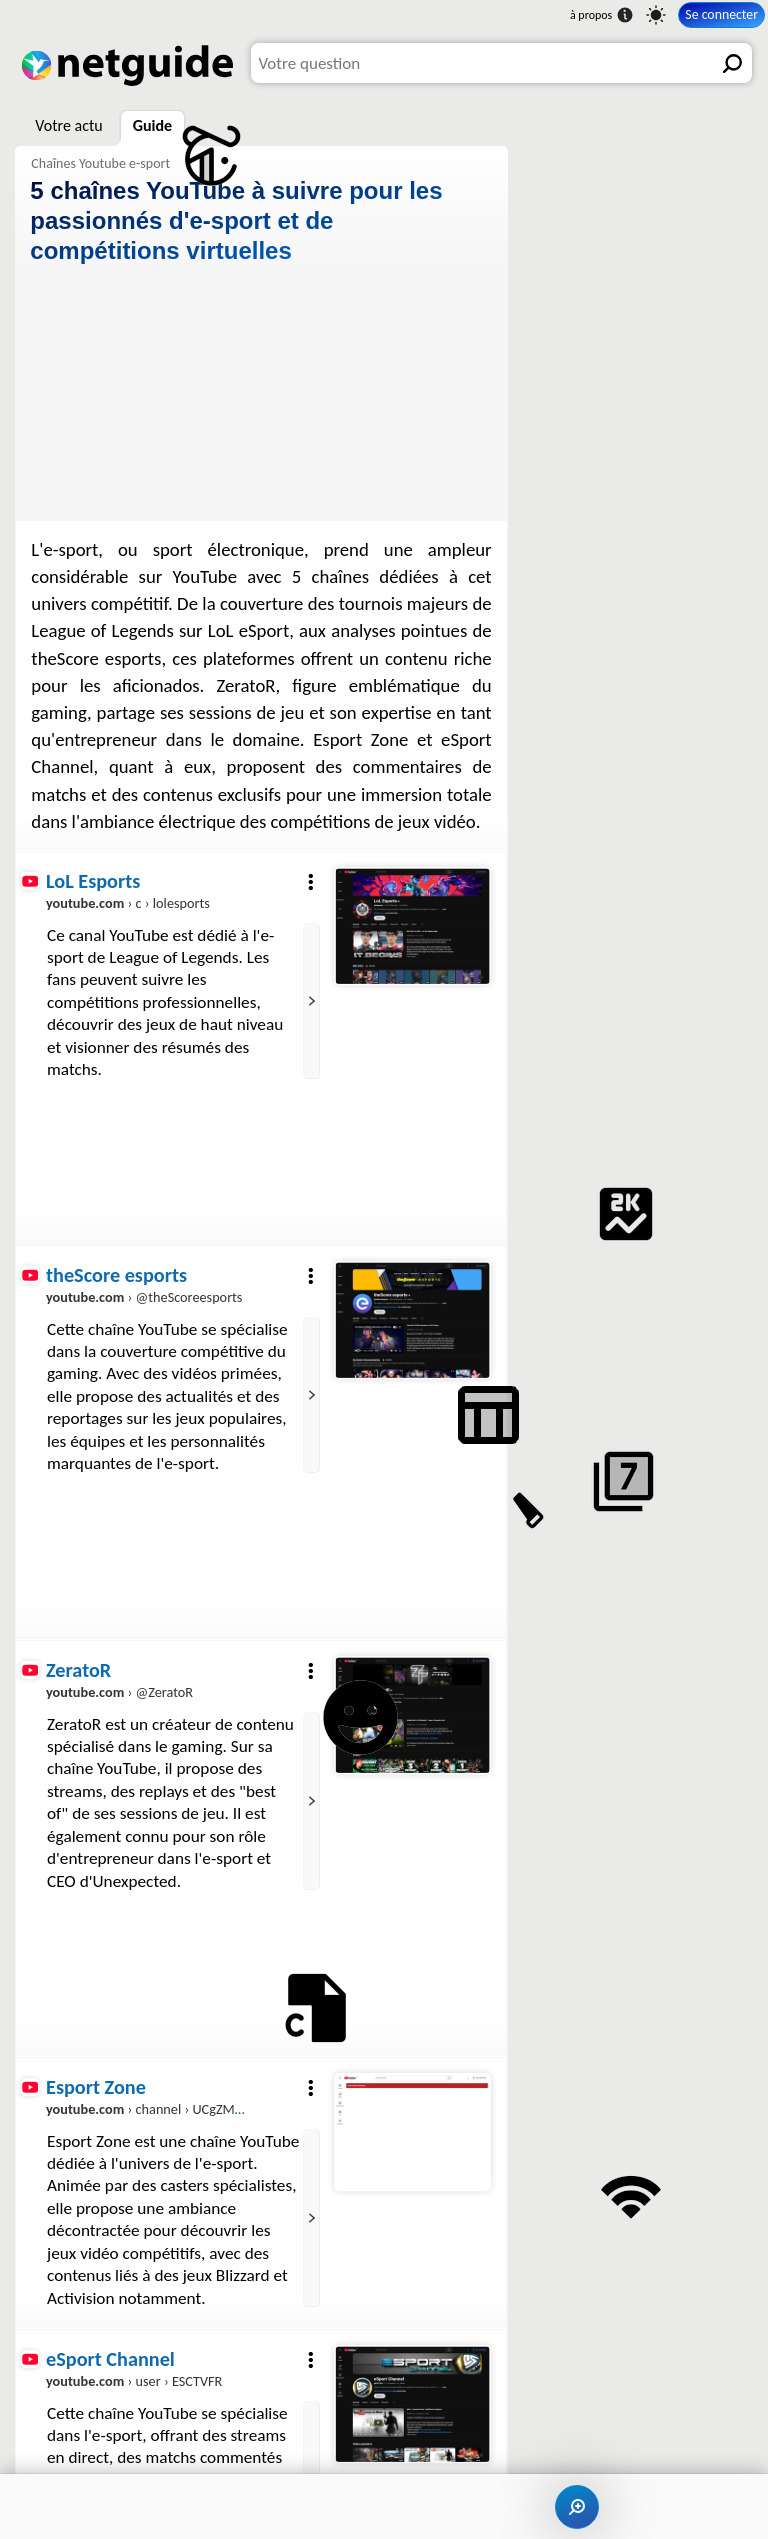  I want to click on find carpentry or woodworking services, so click(528, 1510).